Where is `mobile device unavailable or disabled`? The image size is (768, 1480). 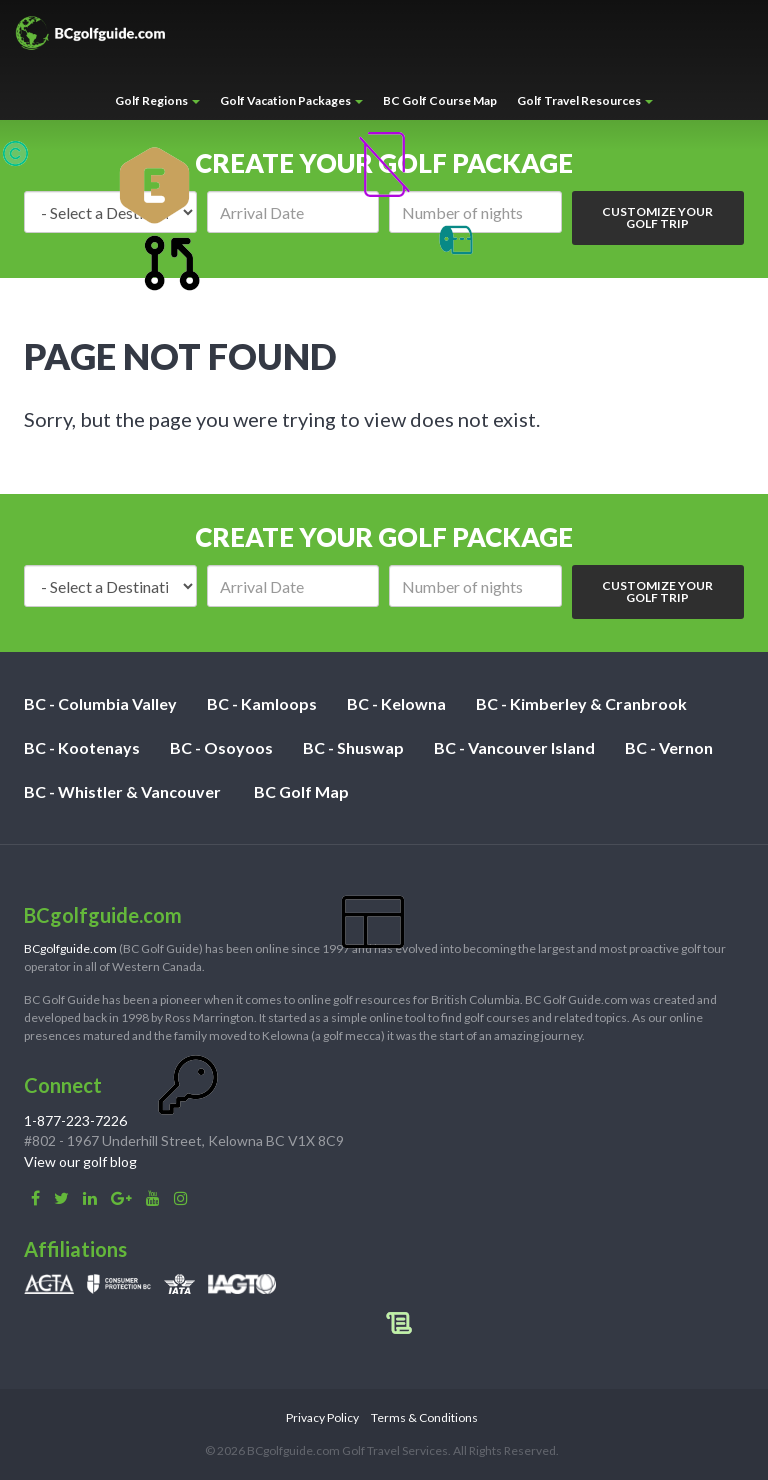 mobile device unavailable or disabled is located at coordinates (384, 164).